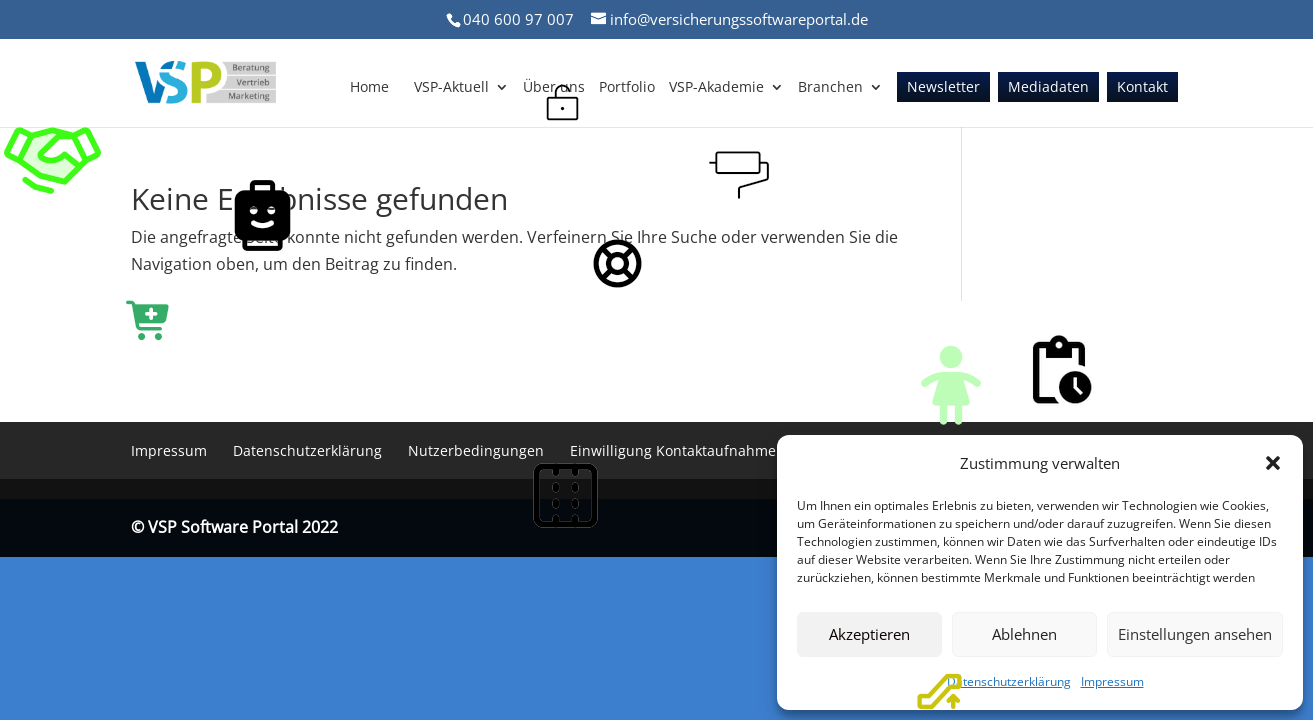 The width and height of the screenshot is (1313, 720). I want to click on view tasks awaiting completion, so click(1059, 371).